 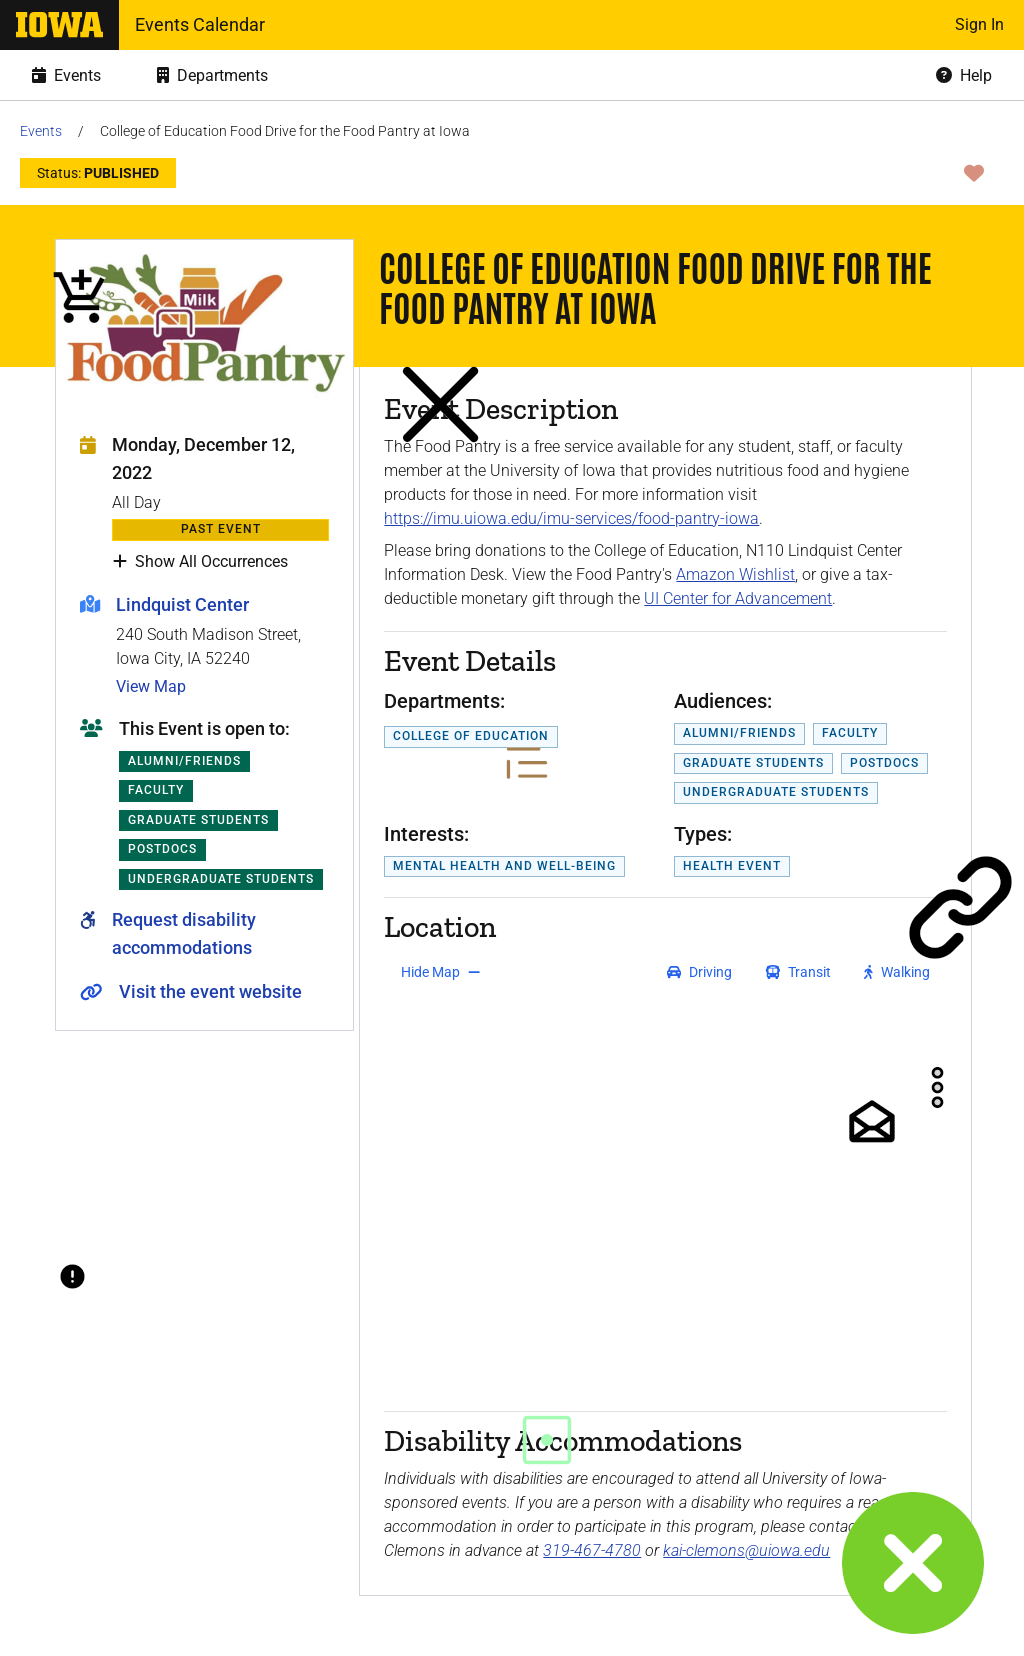 I want to click on open more options menu, so click(x=937, y=1087).